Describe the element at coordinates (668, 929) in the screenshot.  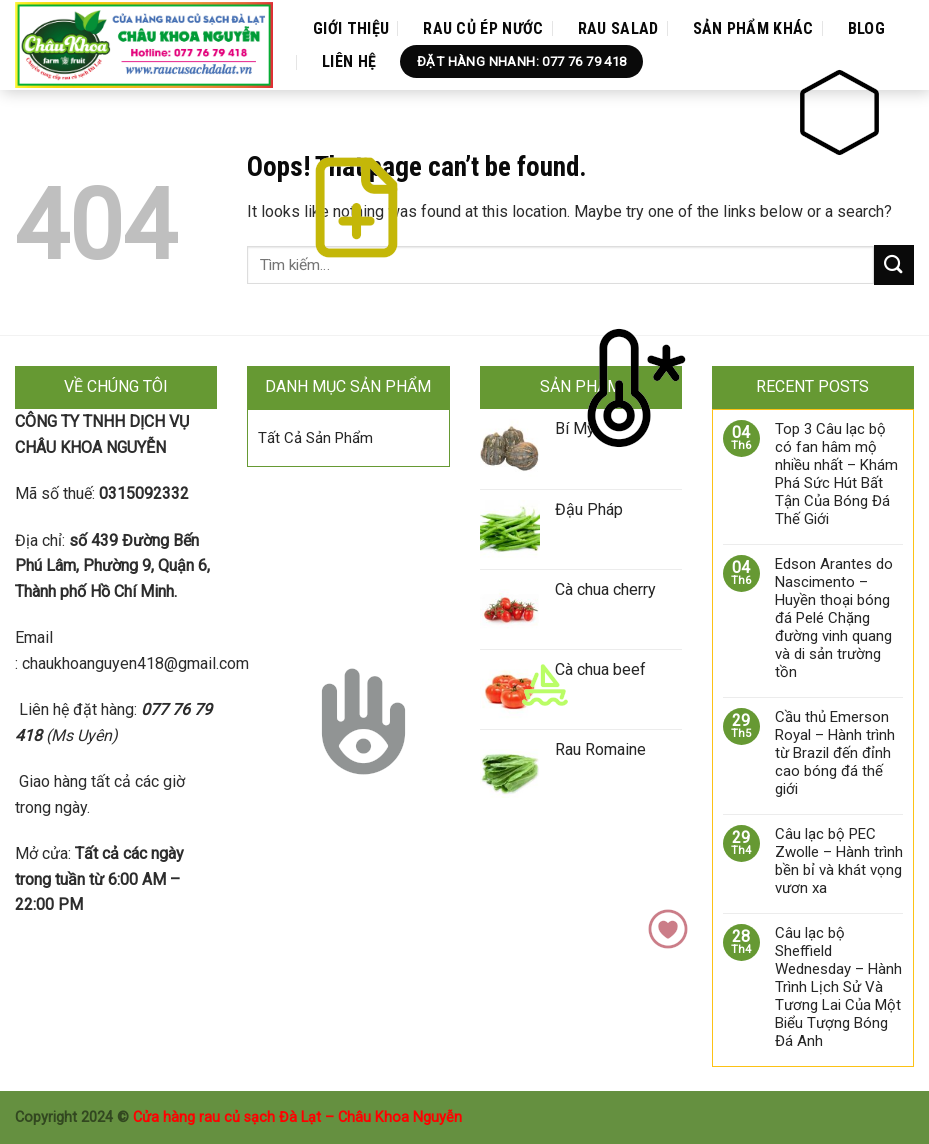
I see `add to favorites` at that location.